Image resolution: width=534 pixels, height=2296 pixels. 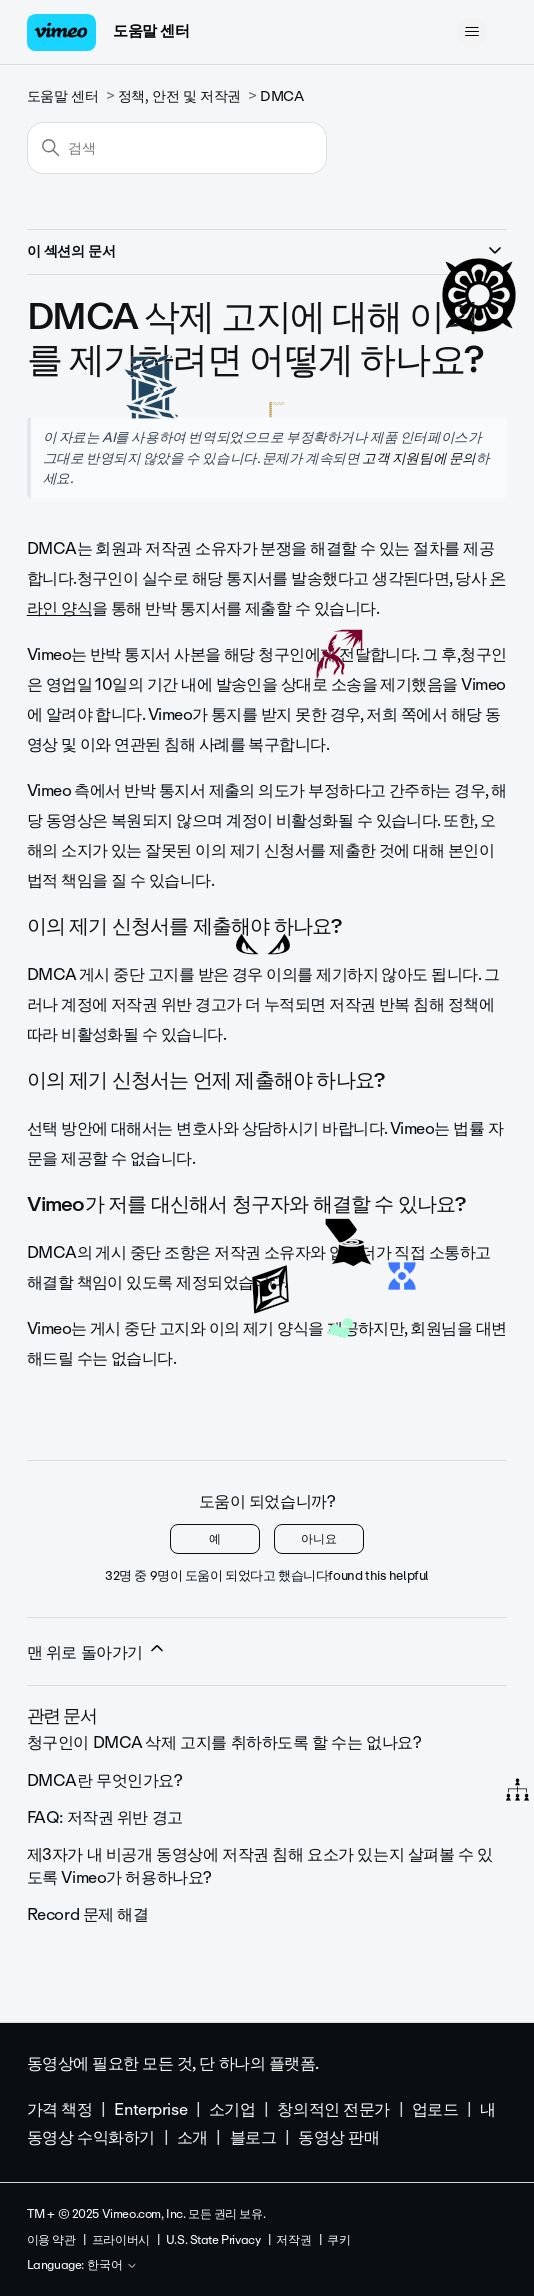 I want to click on view current weather conditions, so click(x=340, y=1328).